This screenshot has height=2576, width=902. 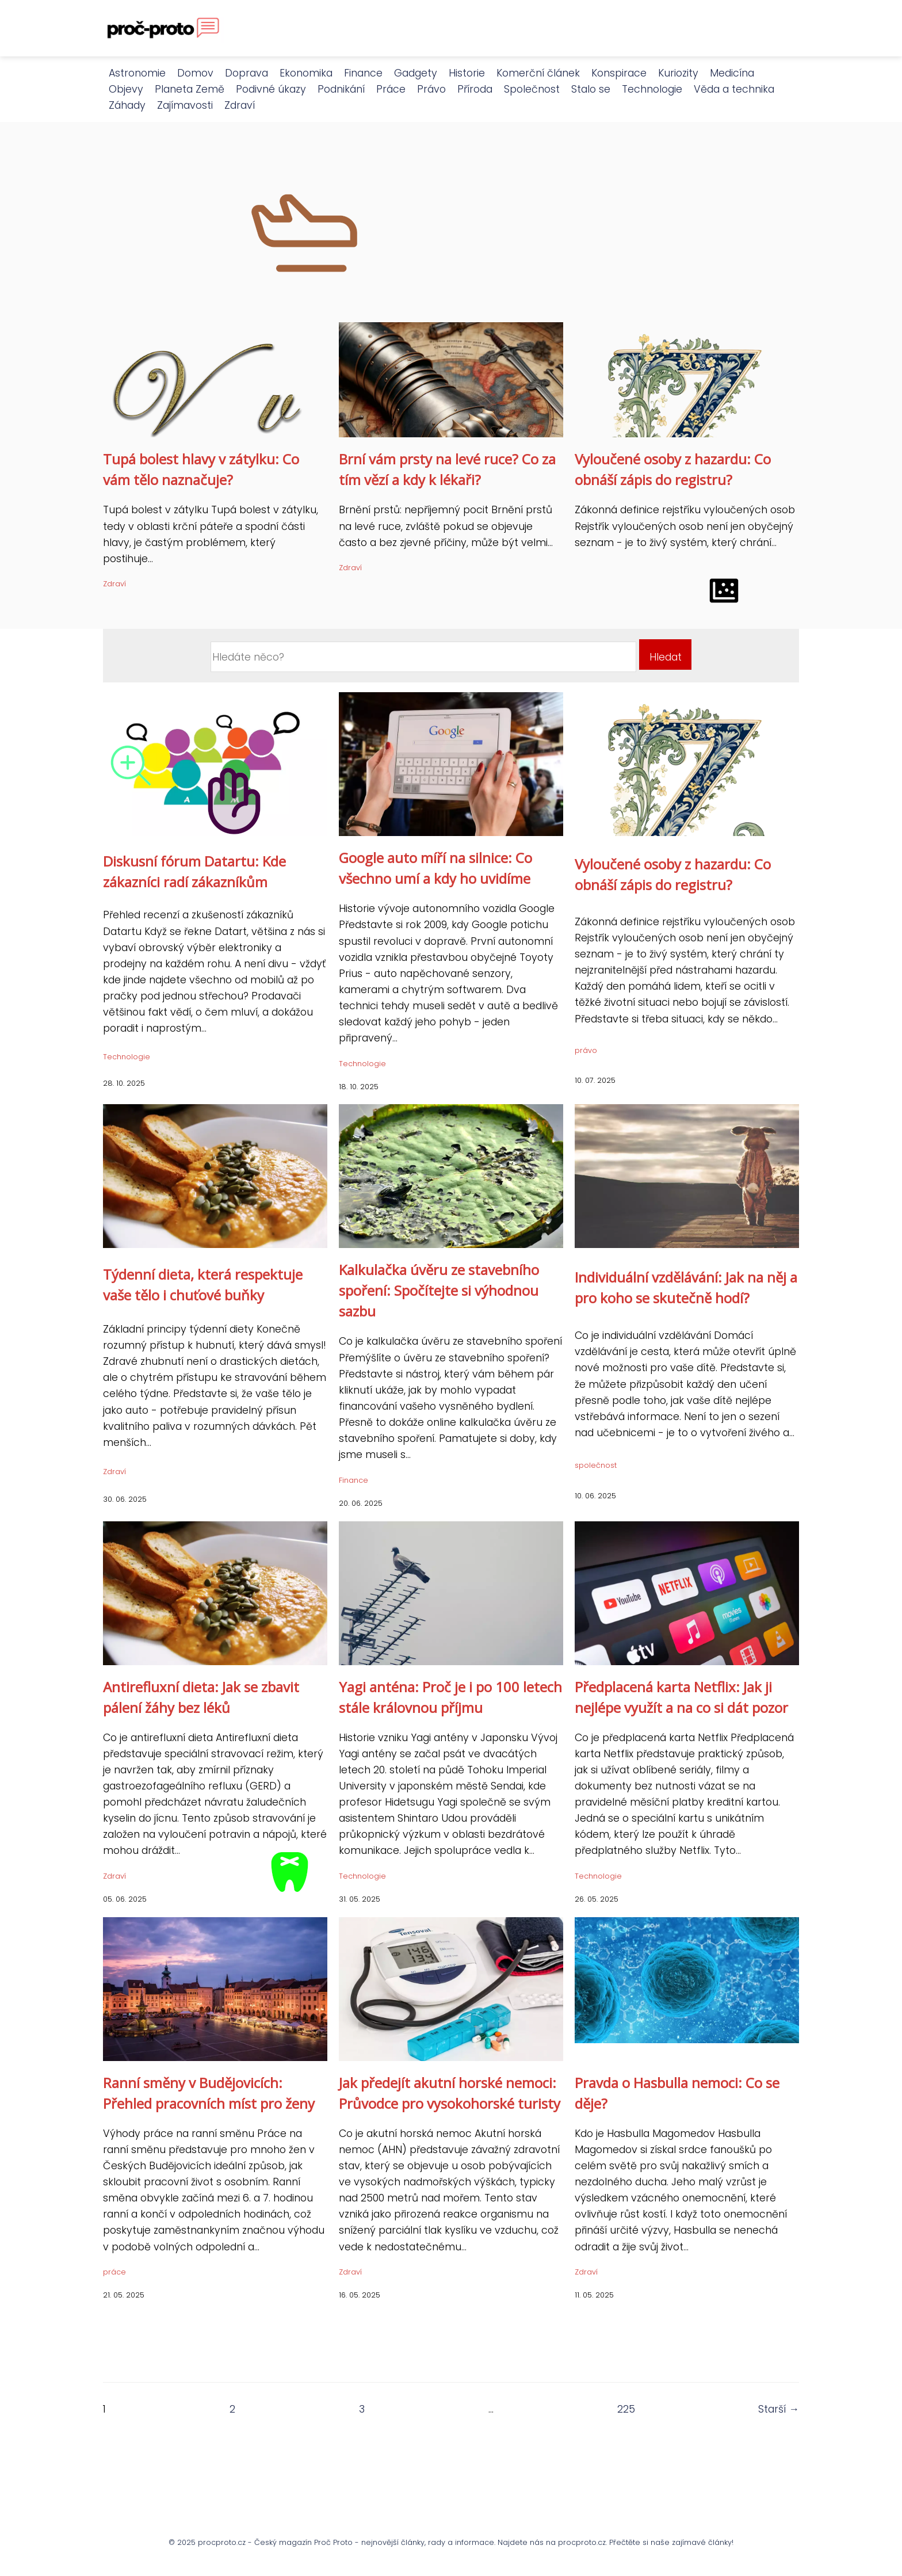 What do you see at coordinates (234, 801) in the screenshot?
I see `stop or pause an action` at bounding box center [234, 801].